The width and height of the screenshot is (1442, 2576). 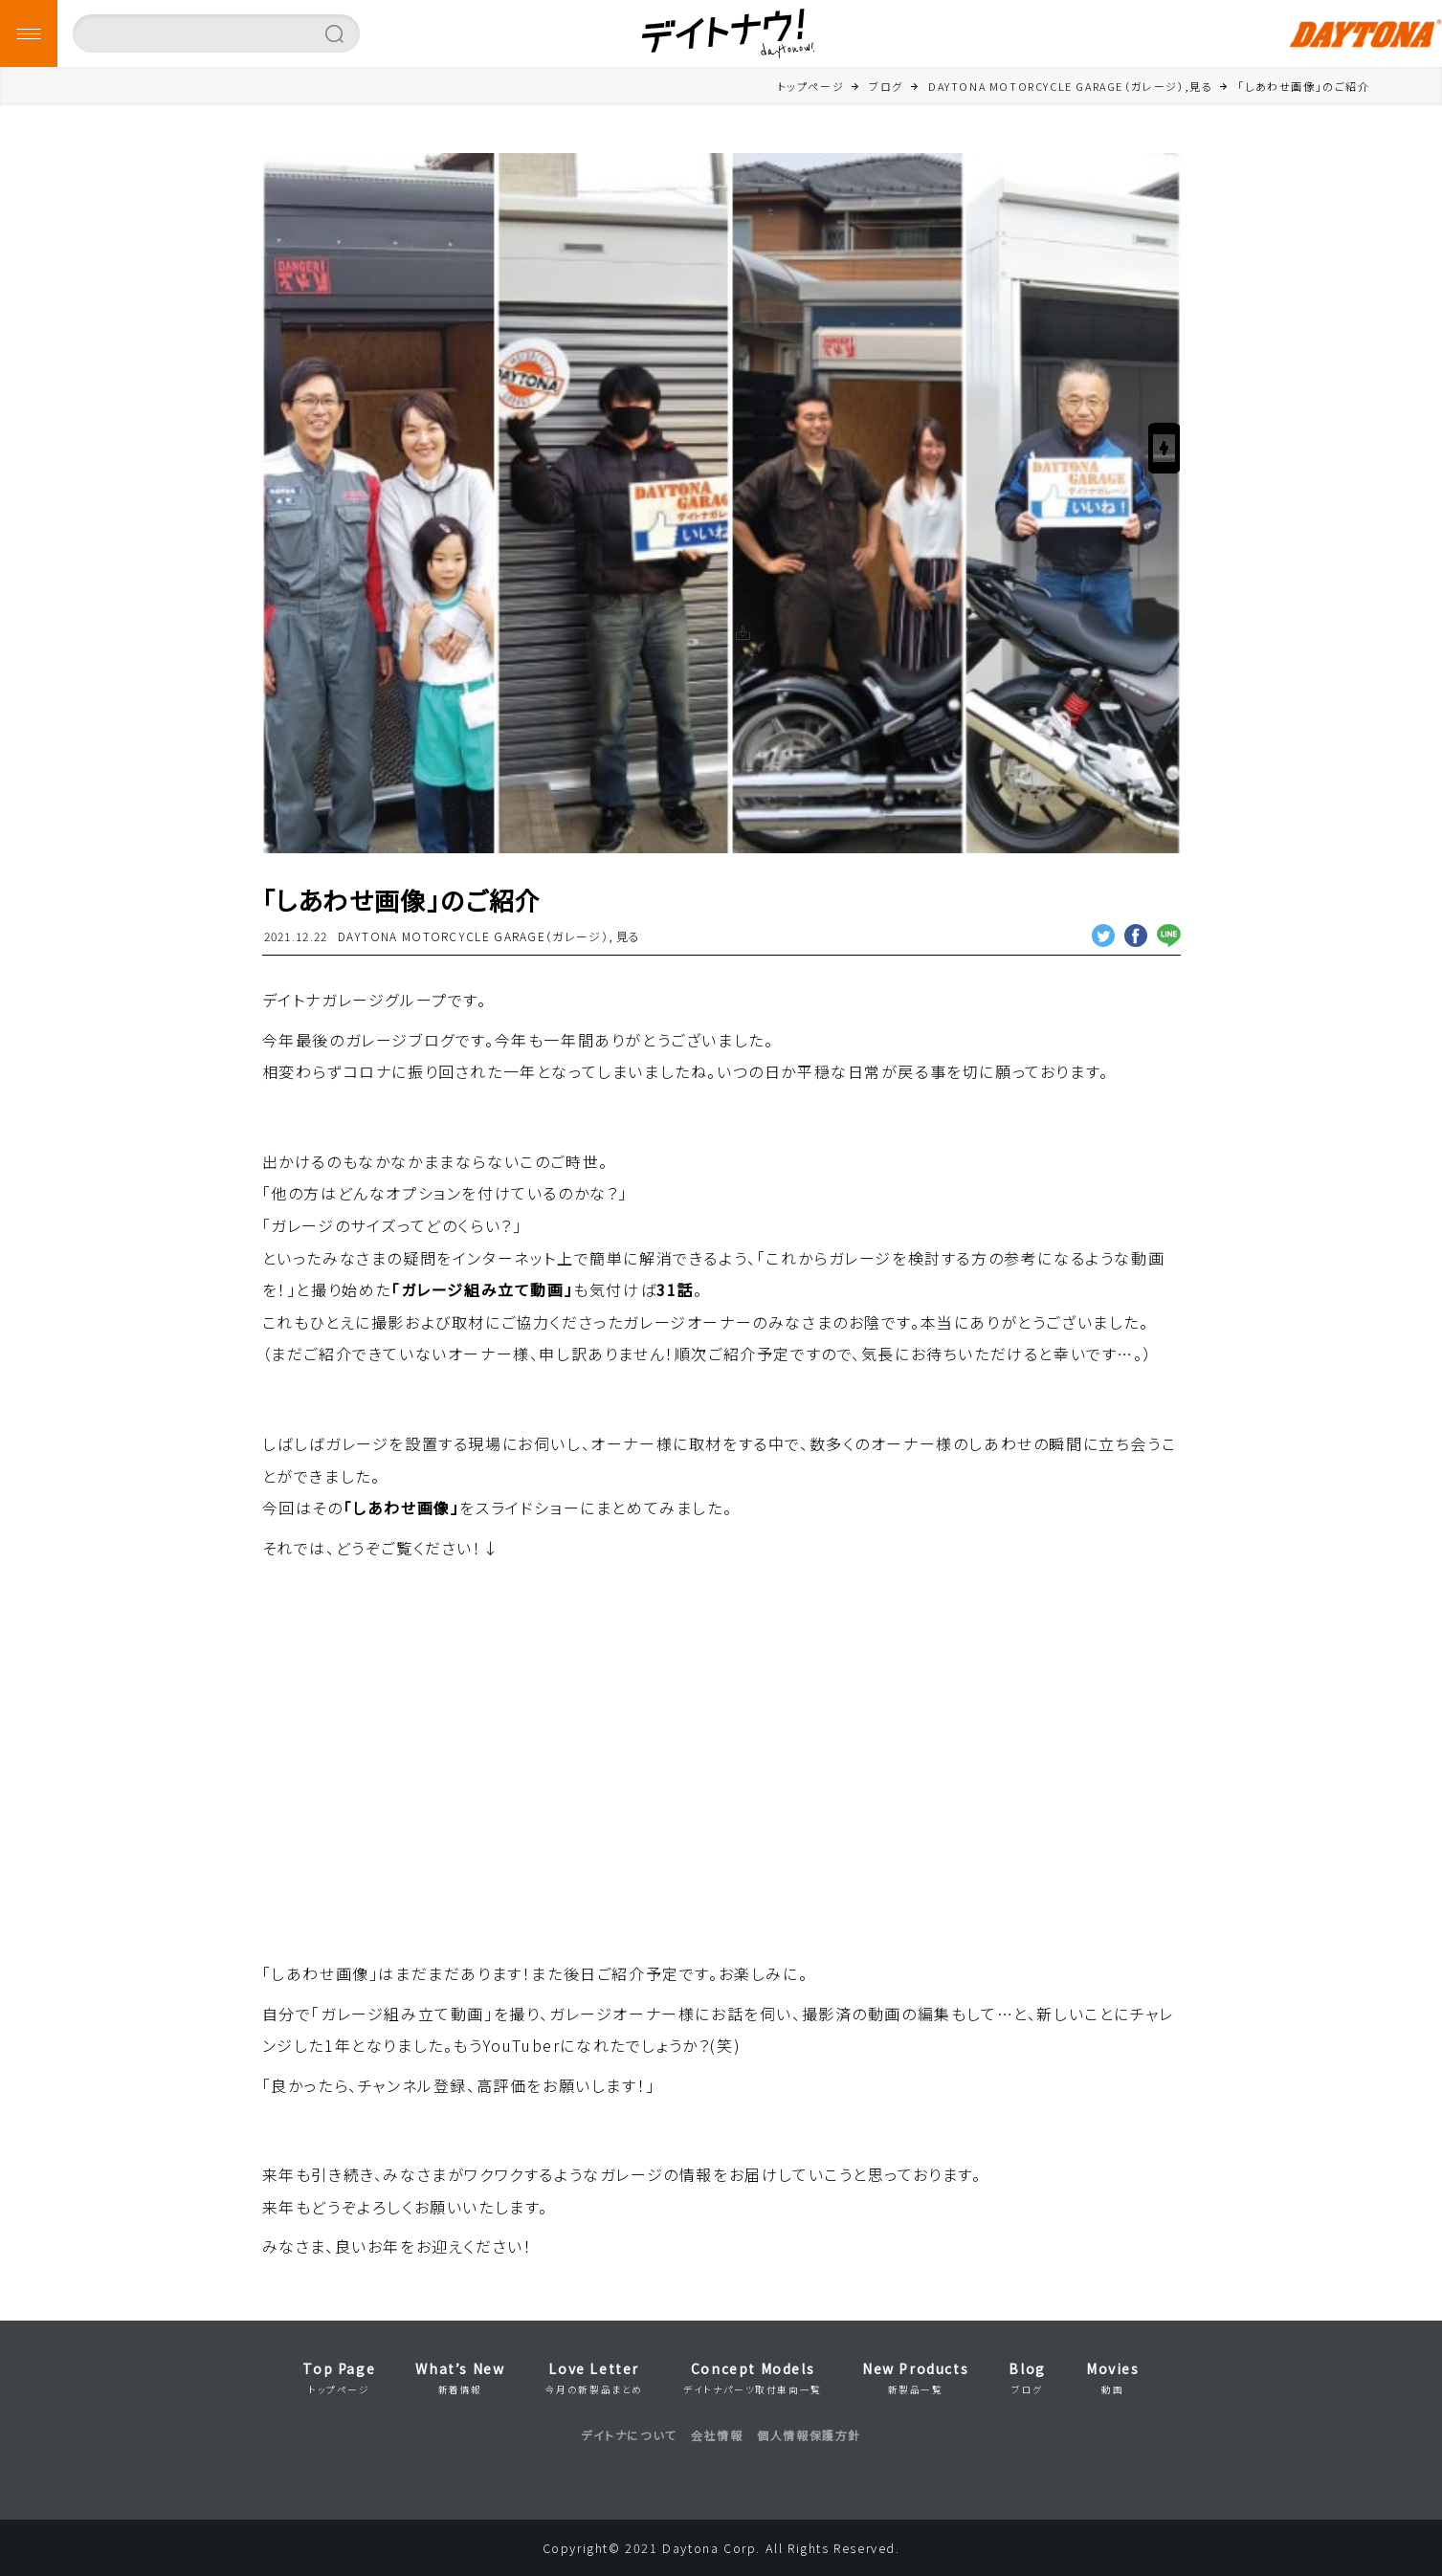 What do you see at coordinates (743, 632) in the screenshot?
I see `download file to device` at bounding box center [743, 632].